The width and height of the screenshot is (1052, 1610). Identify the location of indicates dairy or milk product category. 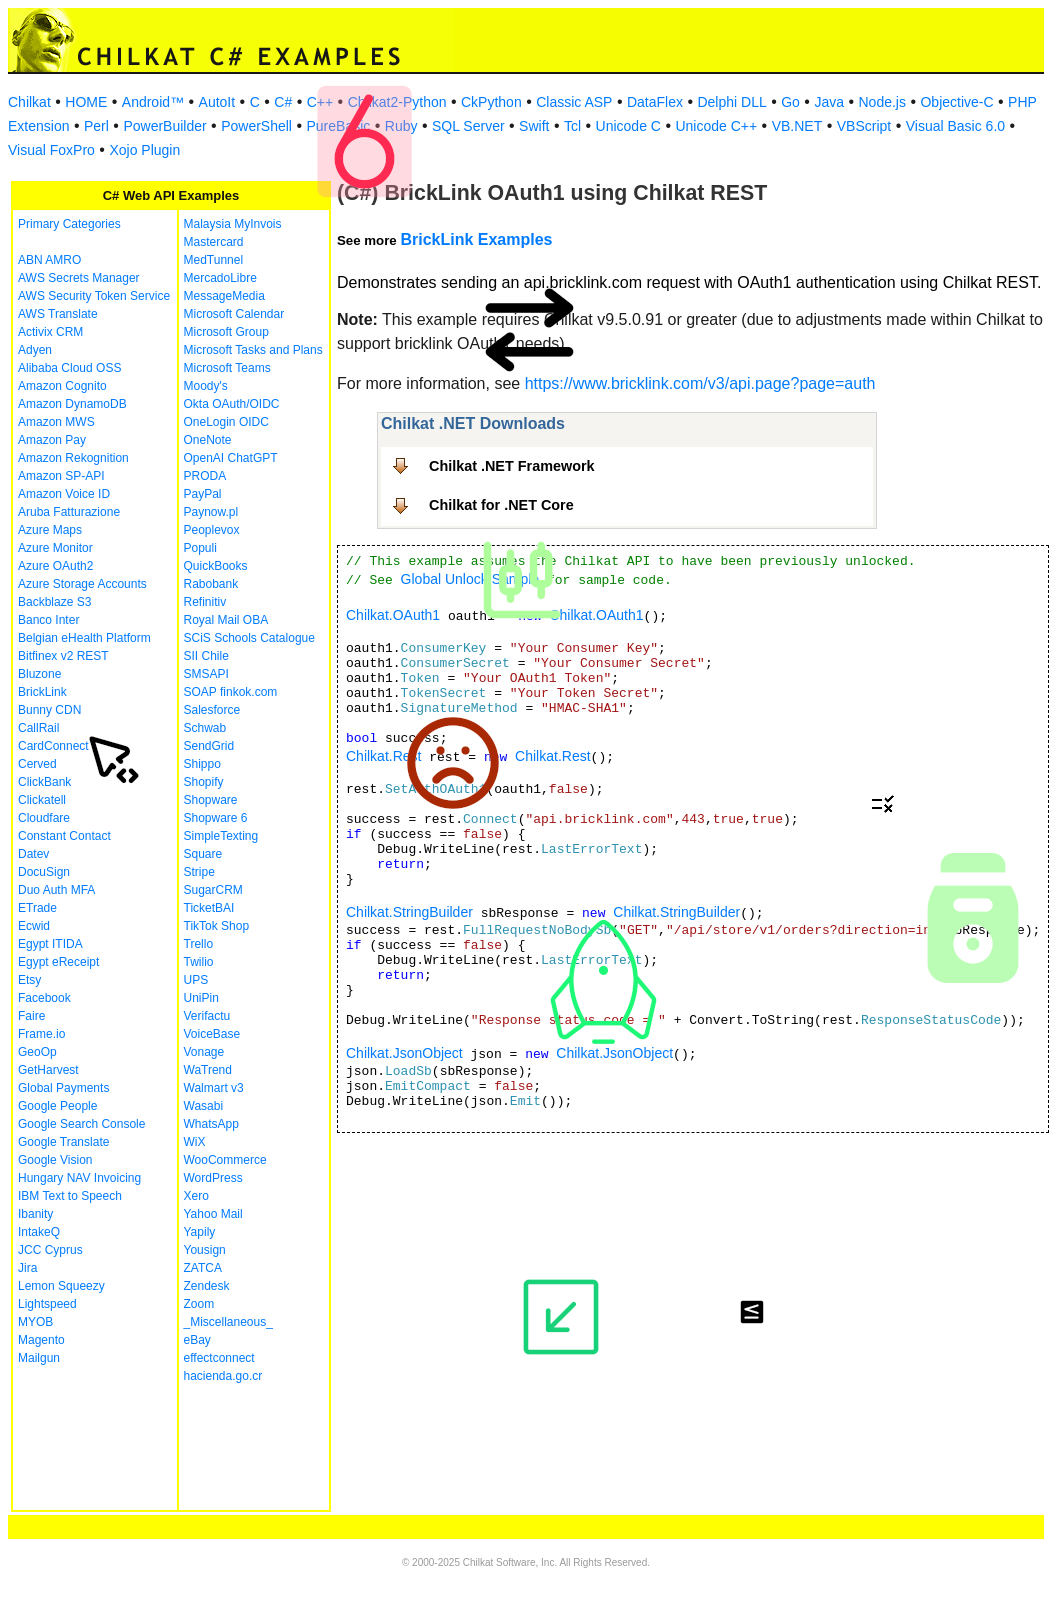
(973, 918).